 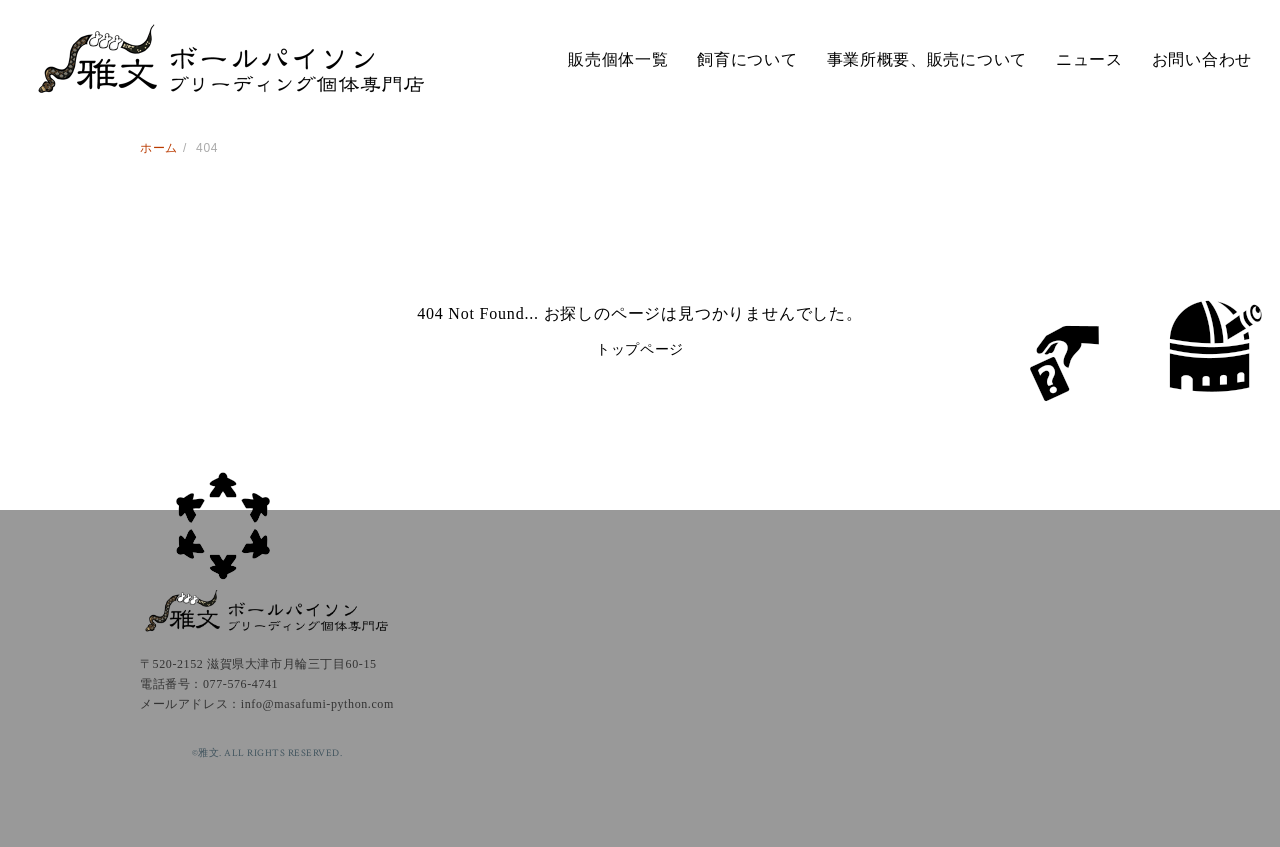 What do you see at coordinates (1216, 340) in the screenshot?
I see `access astronomy or stargazing features` at bounding box center [1216, 340].